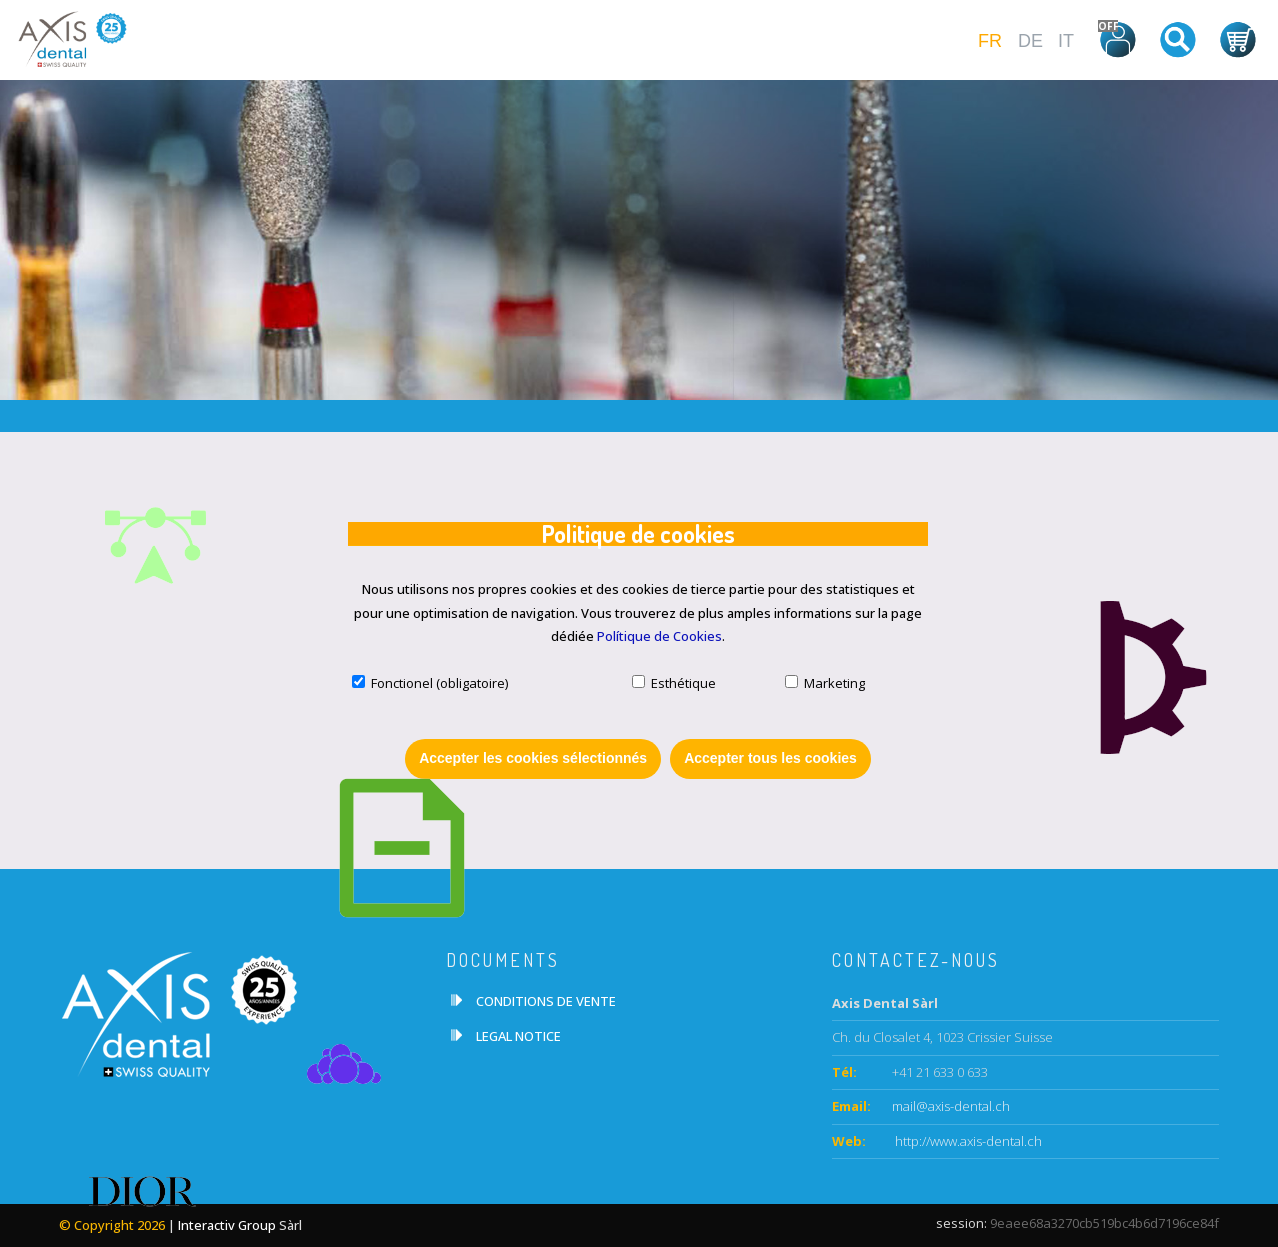 The height and width of the screenshot is (1247, 1278). I want to click on reduce or compress file size, so click(402, 848).